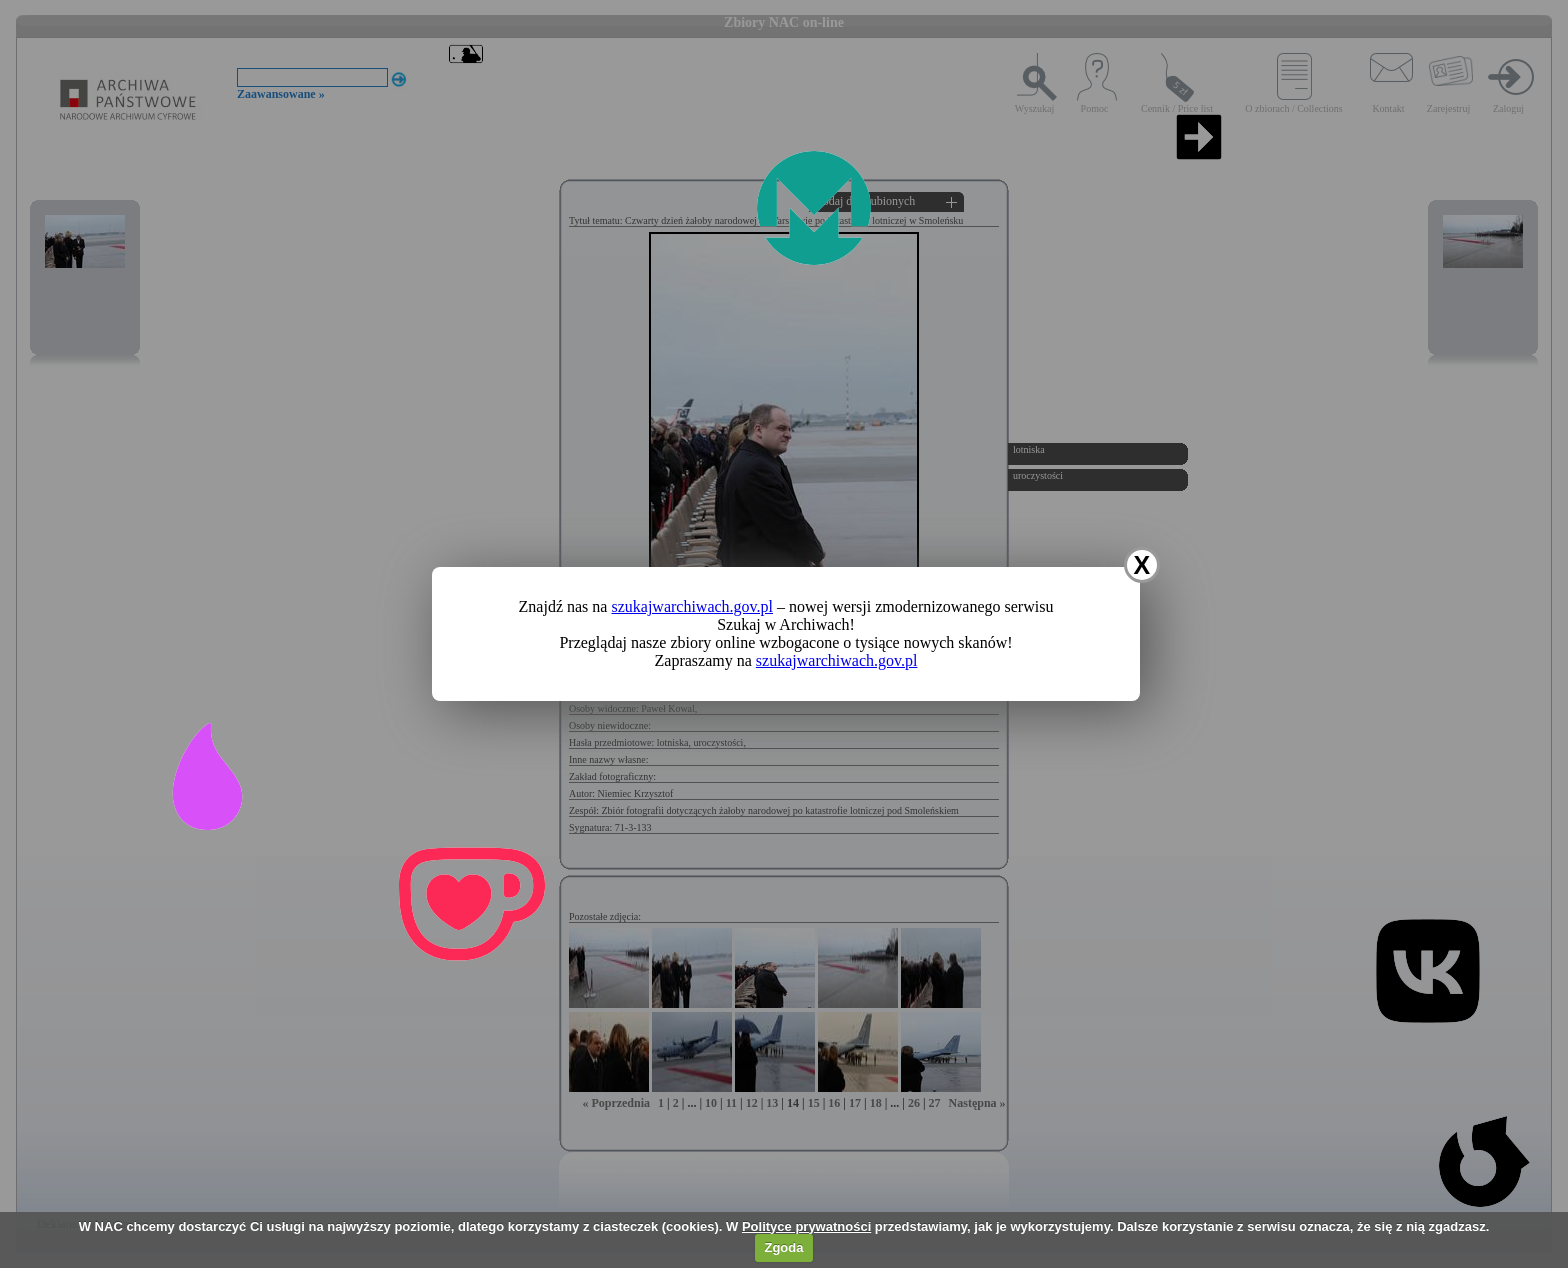 The width and height of the screenshot is (1568, 1268). Describe the element at coordinates (1428, 971) in the screenshot. I see `open VK social network app` at that location.